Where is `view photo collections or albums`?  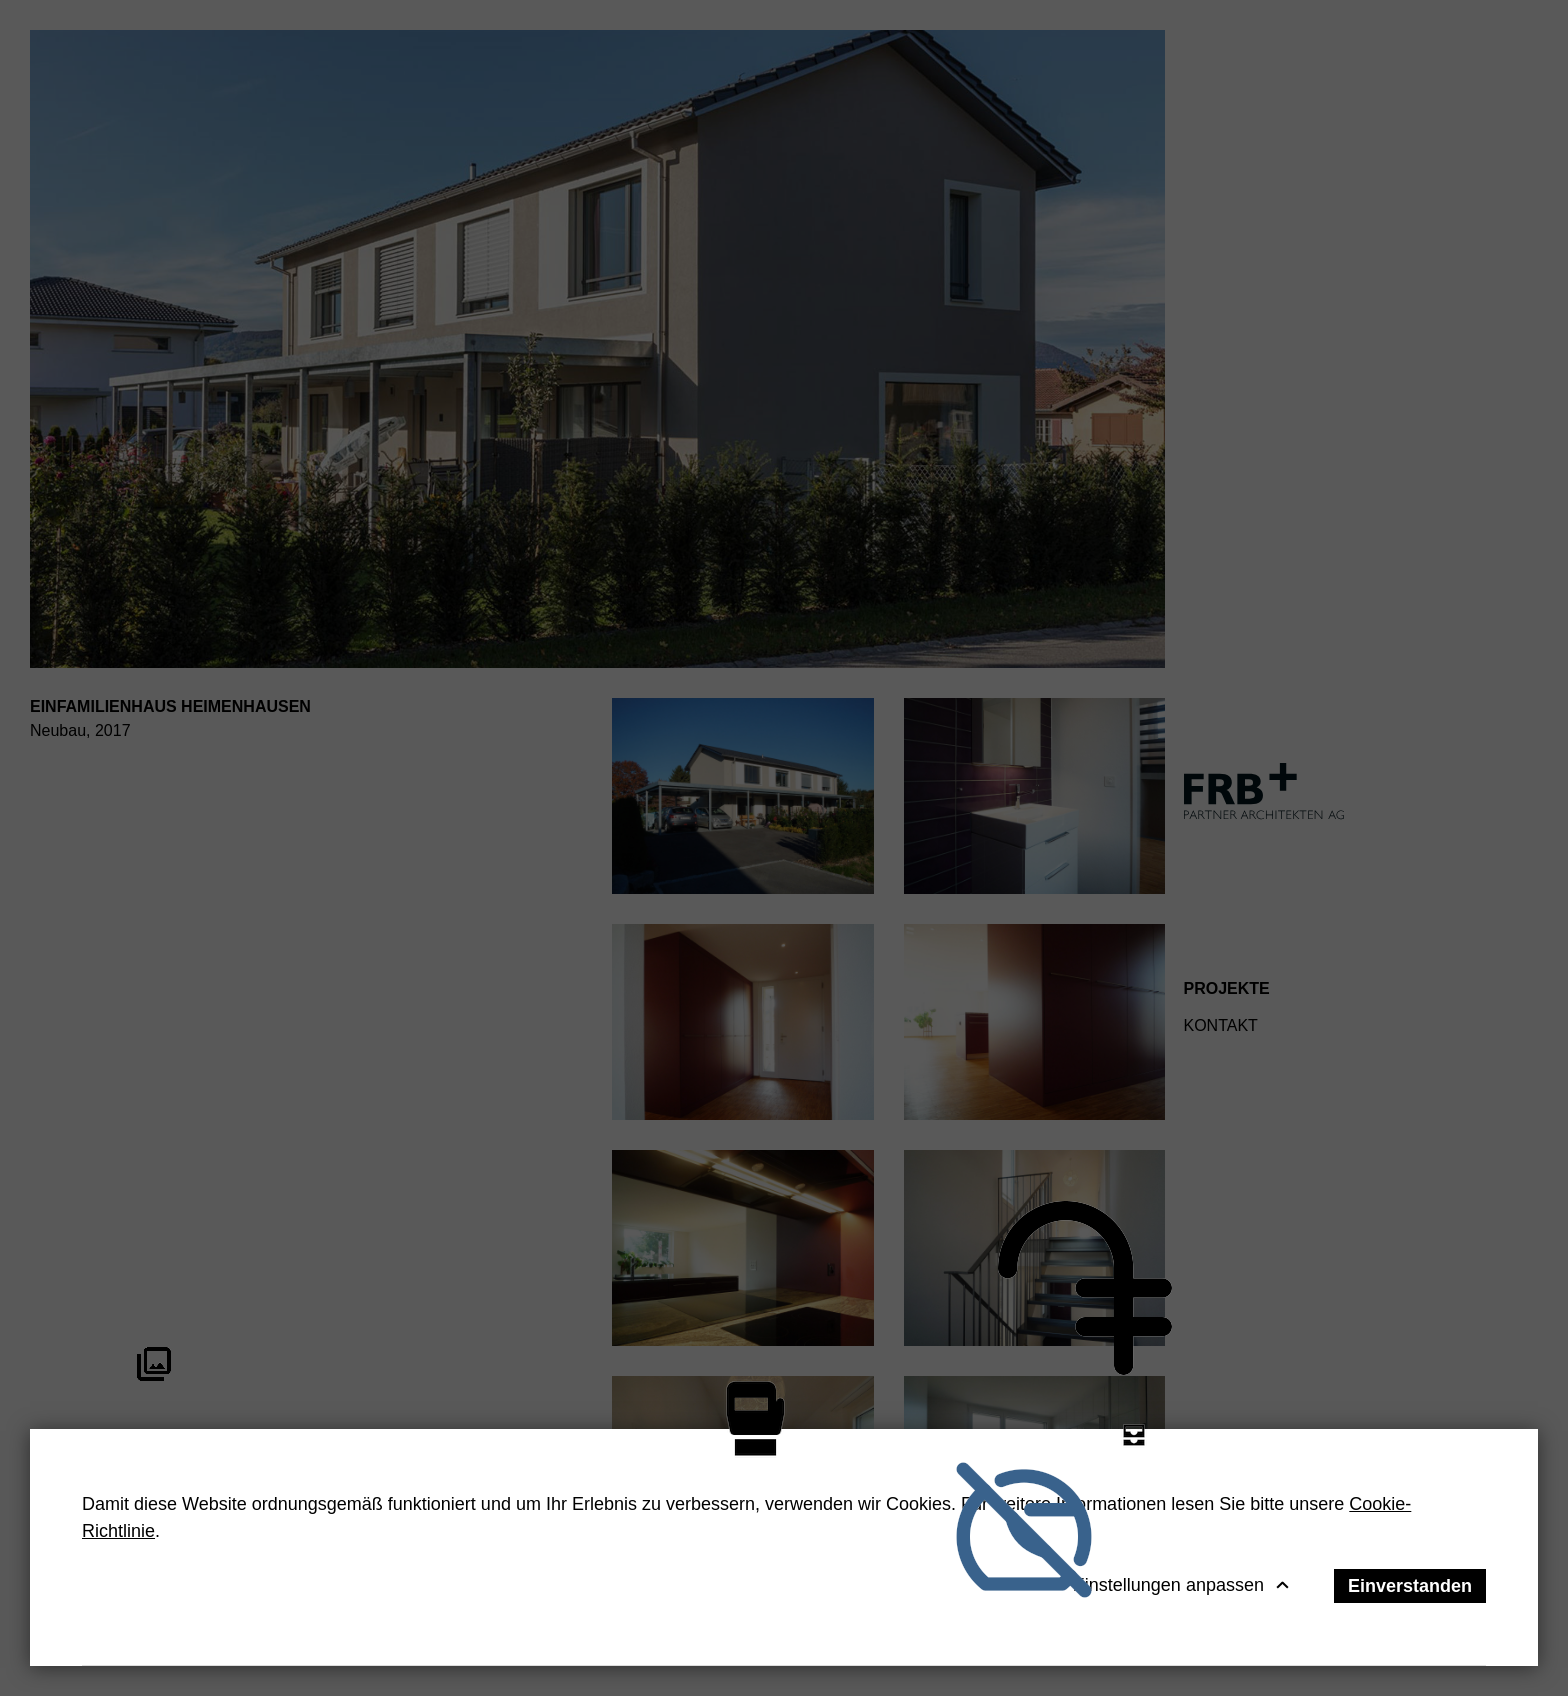 view photo collections or albums is located at coordinates (154, 1364).